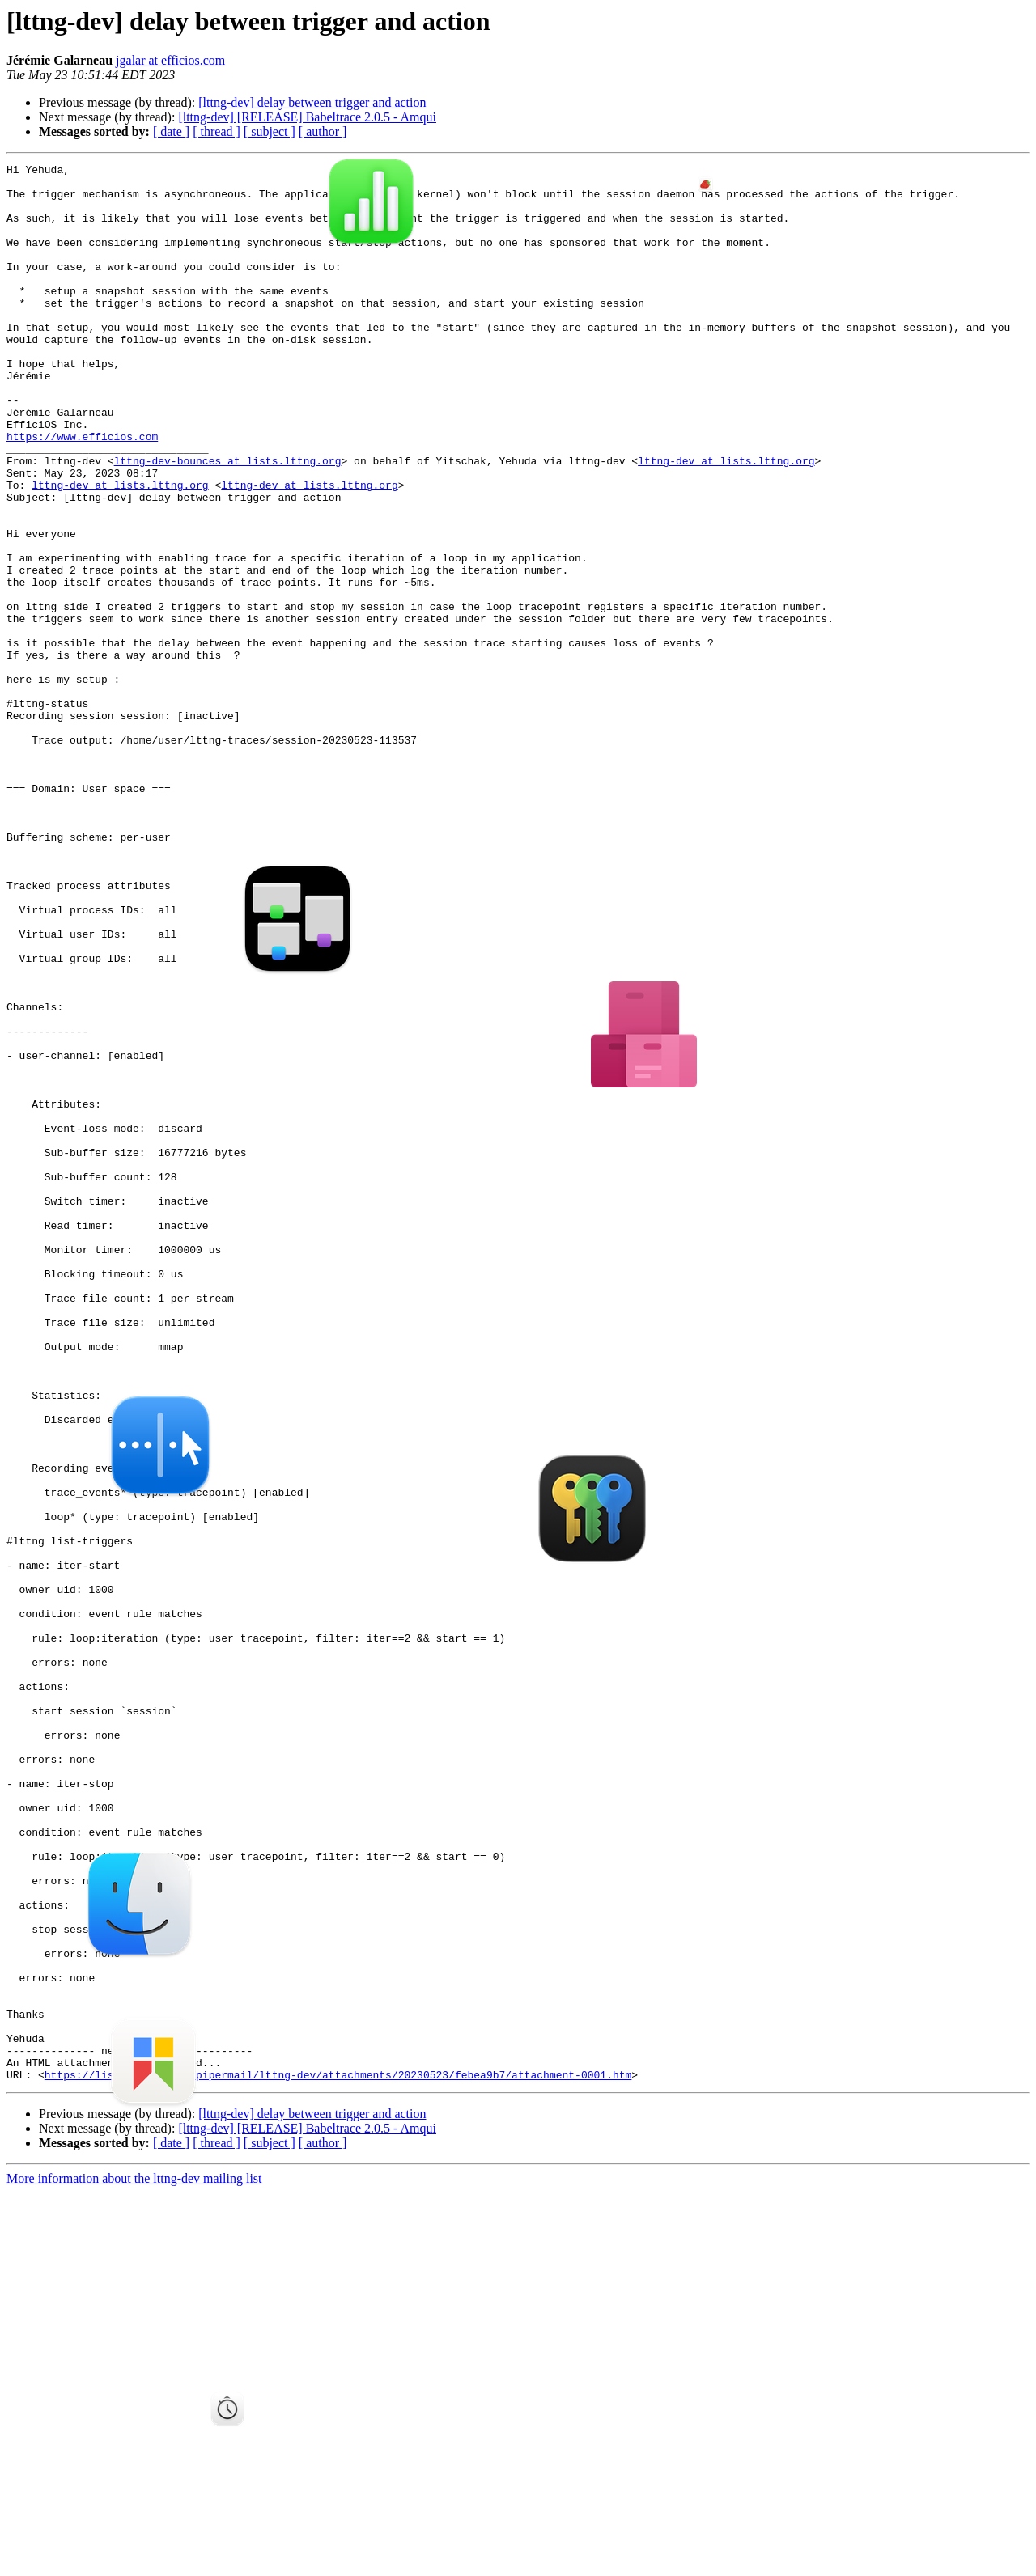 The width and height of the screenshot is (1036, 2576). What do you see at coordinates (705, 184) in the screenshot?
I see `open strawberry music player` at bounding box center [705, 184].